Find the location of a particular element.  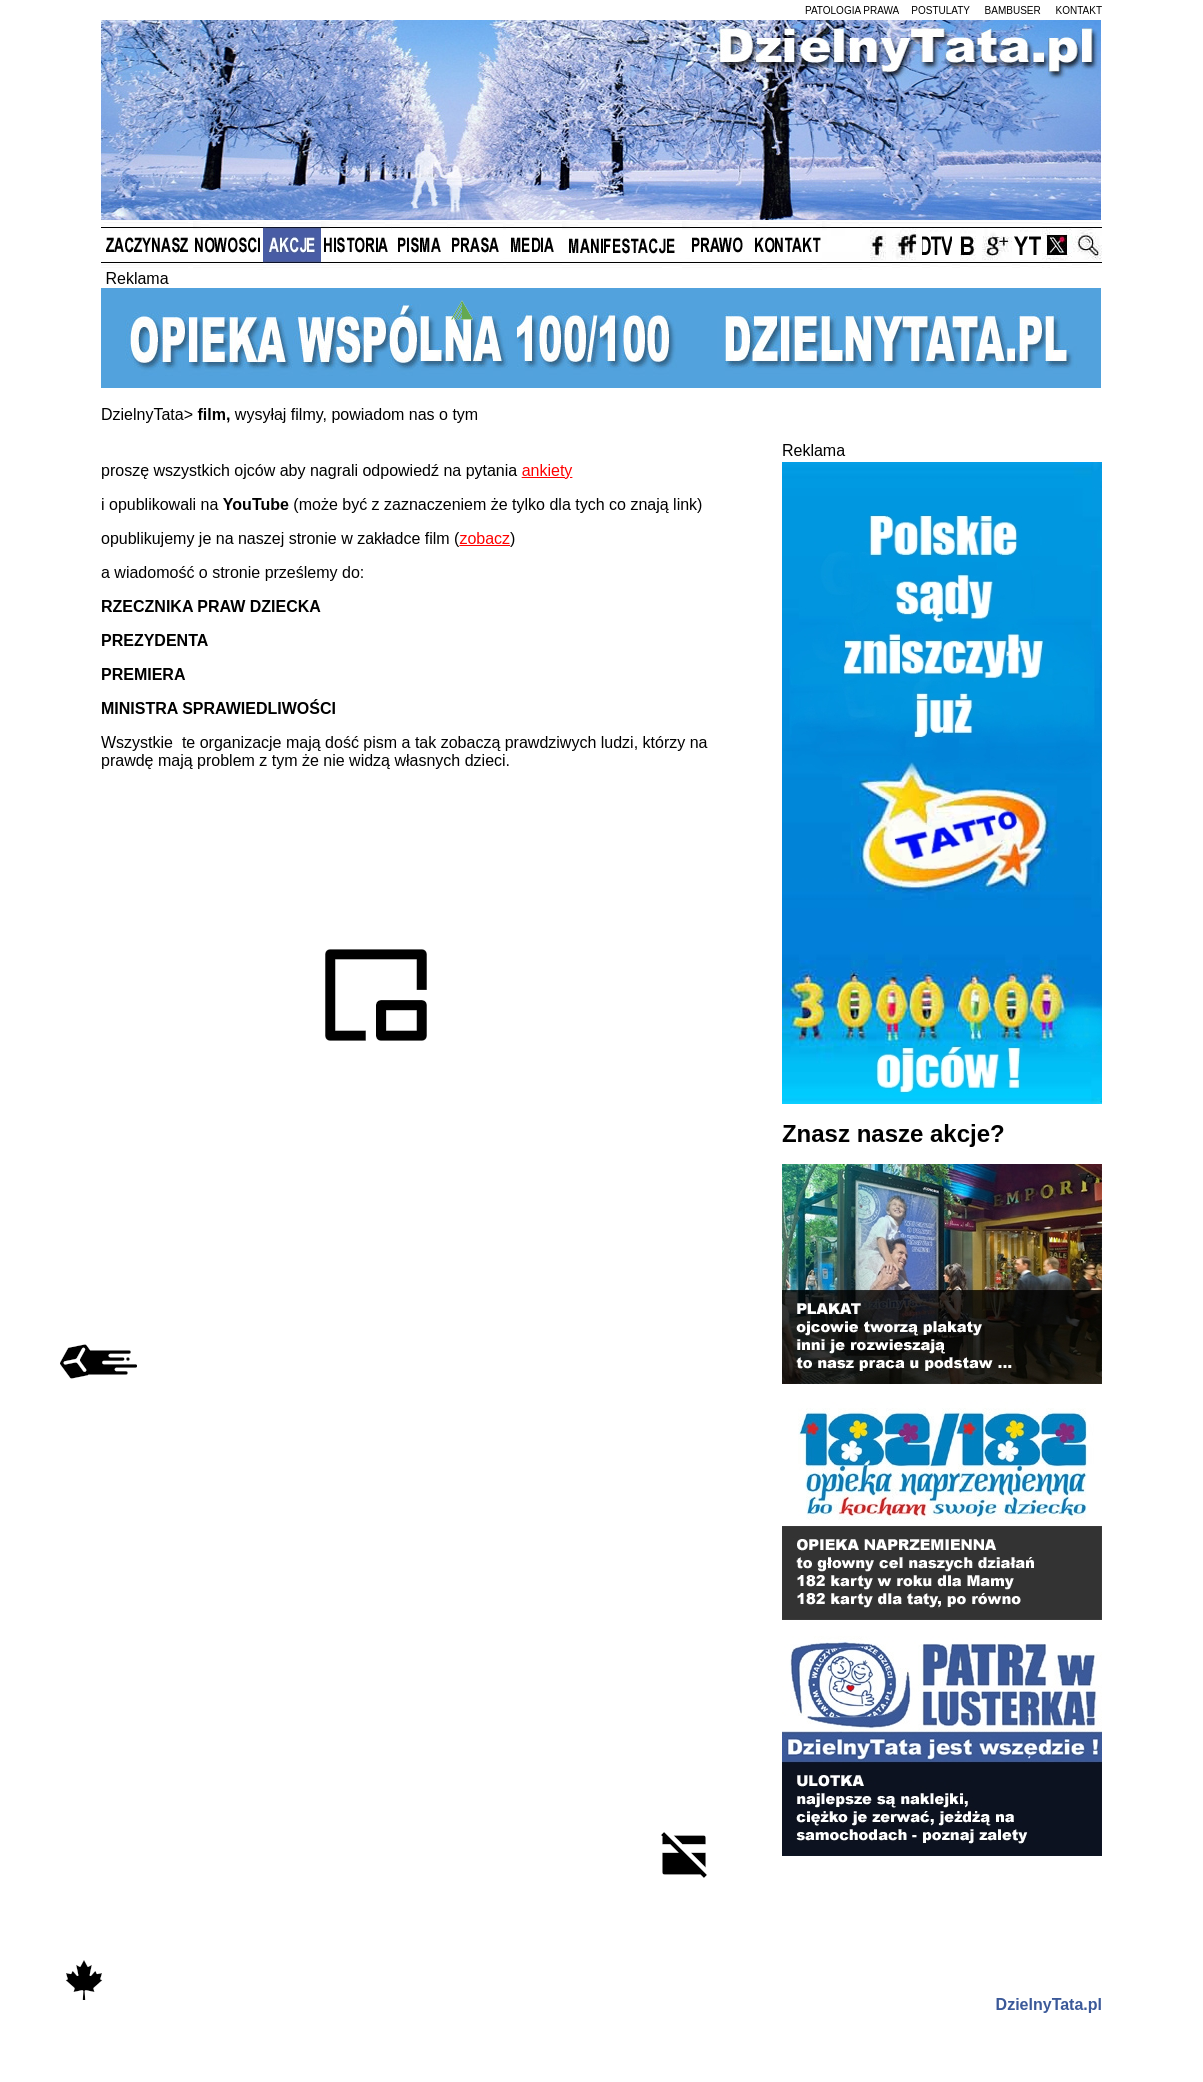

represents Canada or Canadian content is located at coordinates (84, 1980).